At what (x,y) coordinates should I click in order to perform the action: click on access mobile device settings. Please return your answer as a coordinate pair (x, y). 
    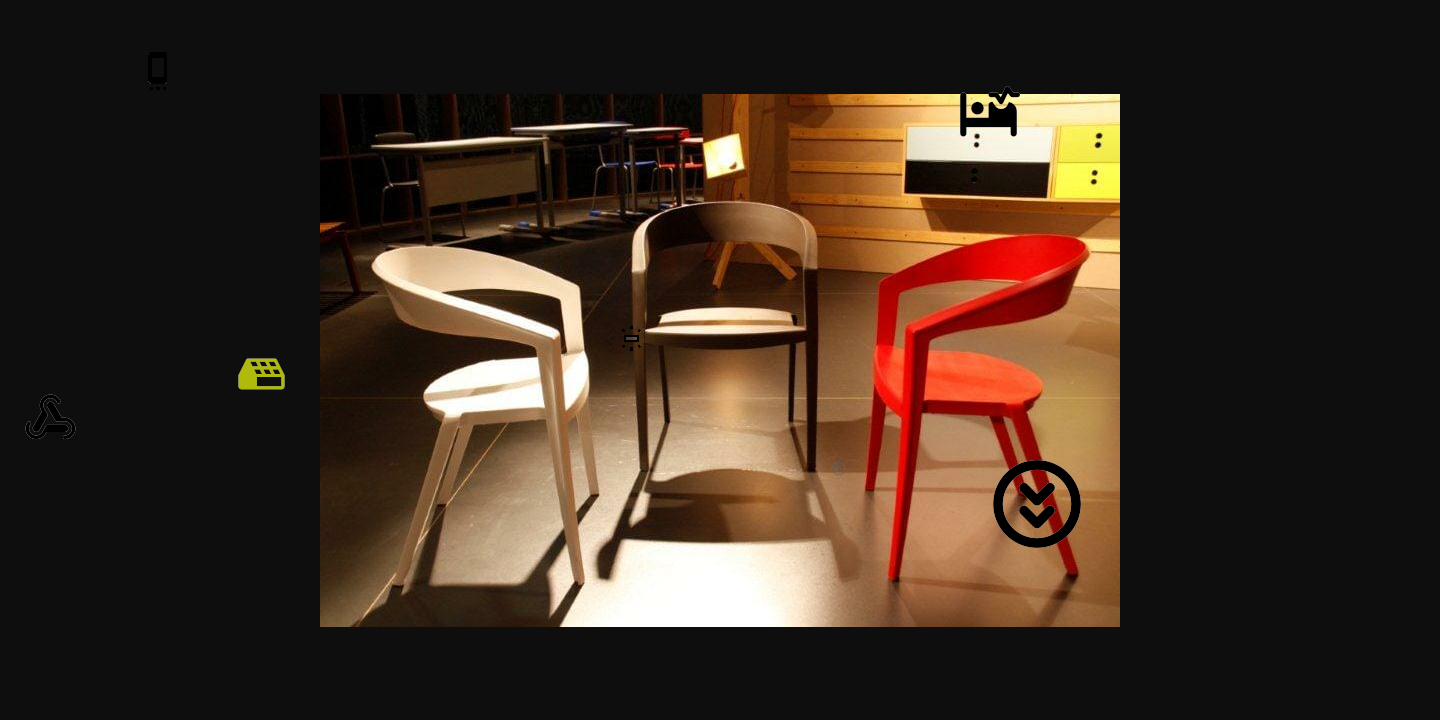
    Looking at the image, I should click on (158, 71).